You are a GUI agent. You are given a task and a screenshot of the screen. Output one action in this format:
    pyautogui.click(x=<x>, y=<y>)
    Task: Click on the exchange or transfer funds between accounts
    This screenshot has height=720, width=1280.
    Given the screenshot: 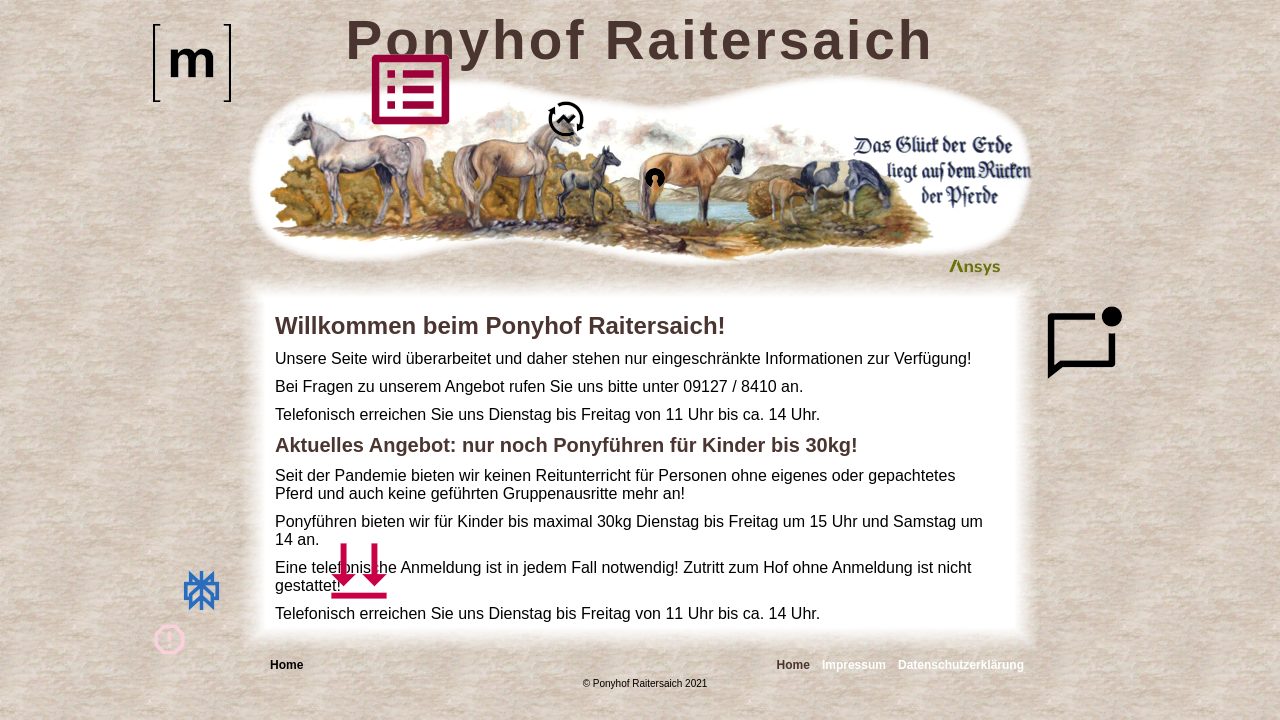 What is the action you would take?
    pyautogui.click(x=566, y=119)
    